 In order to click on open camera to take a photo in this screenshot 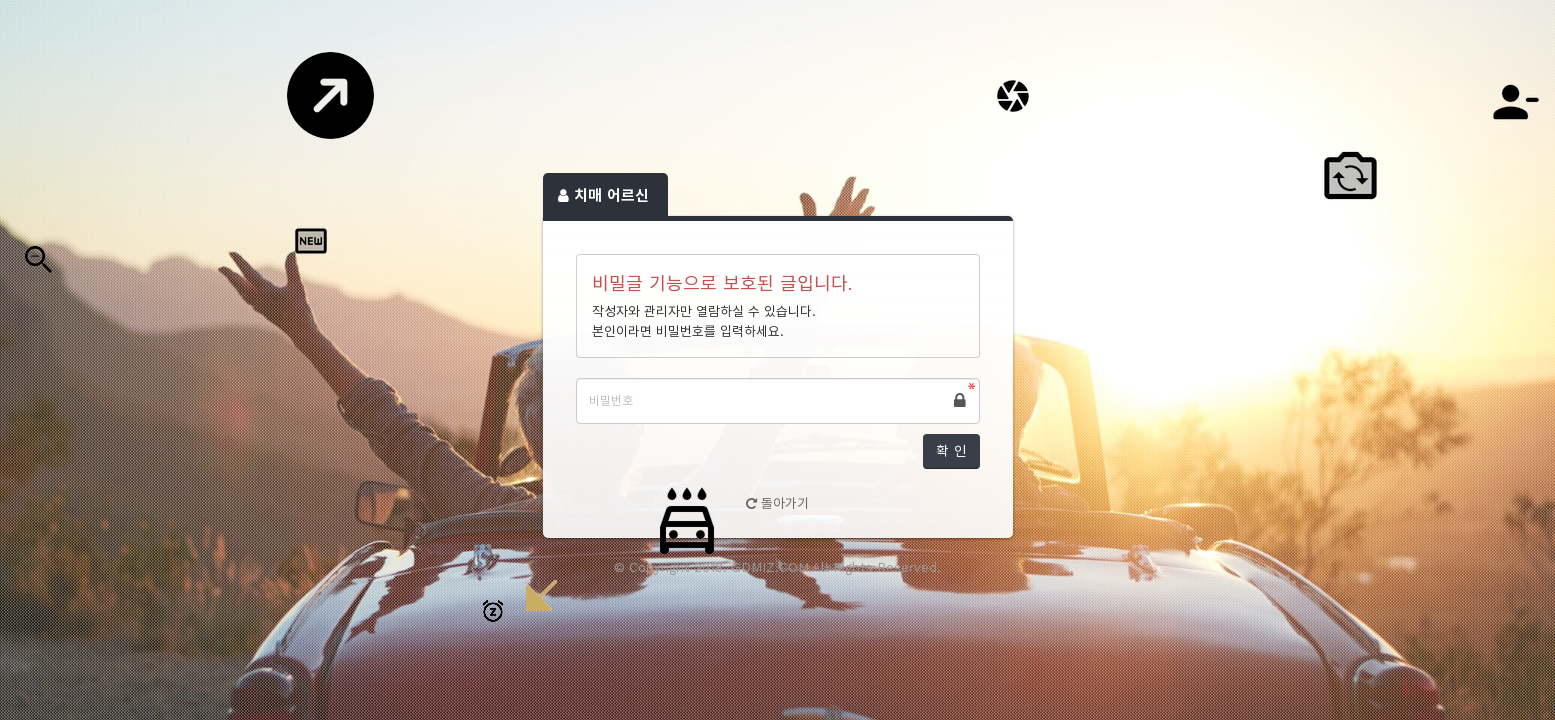, I will do `click(1013, 96)`.